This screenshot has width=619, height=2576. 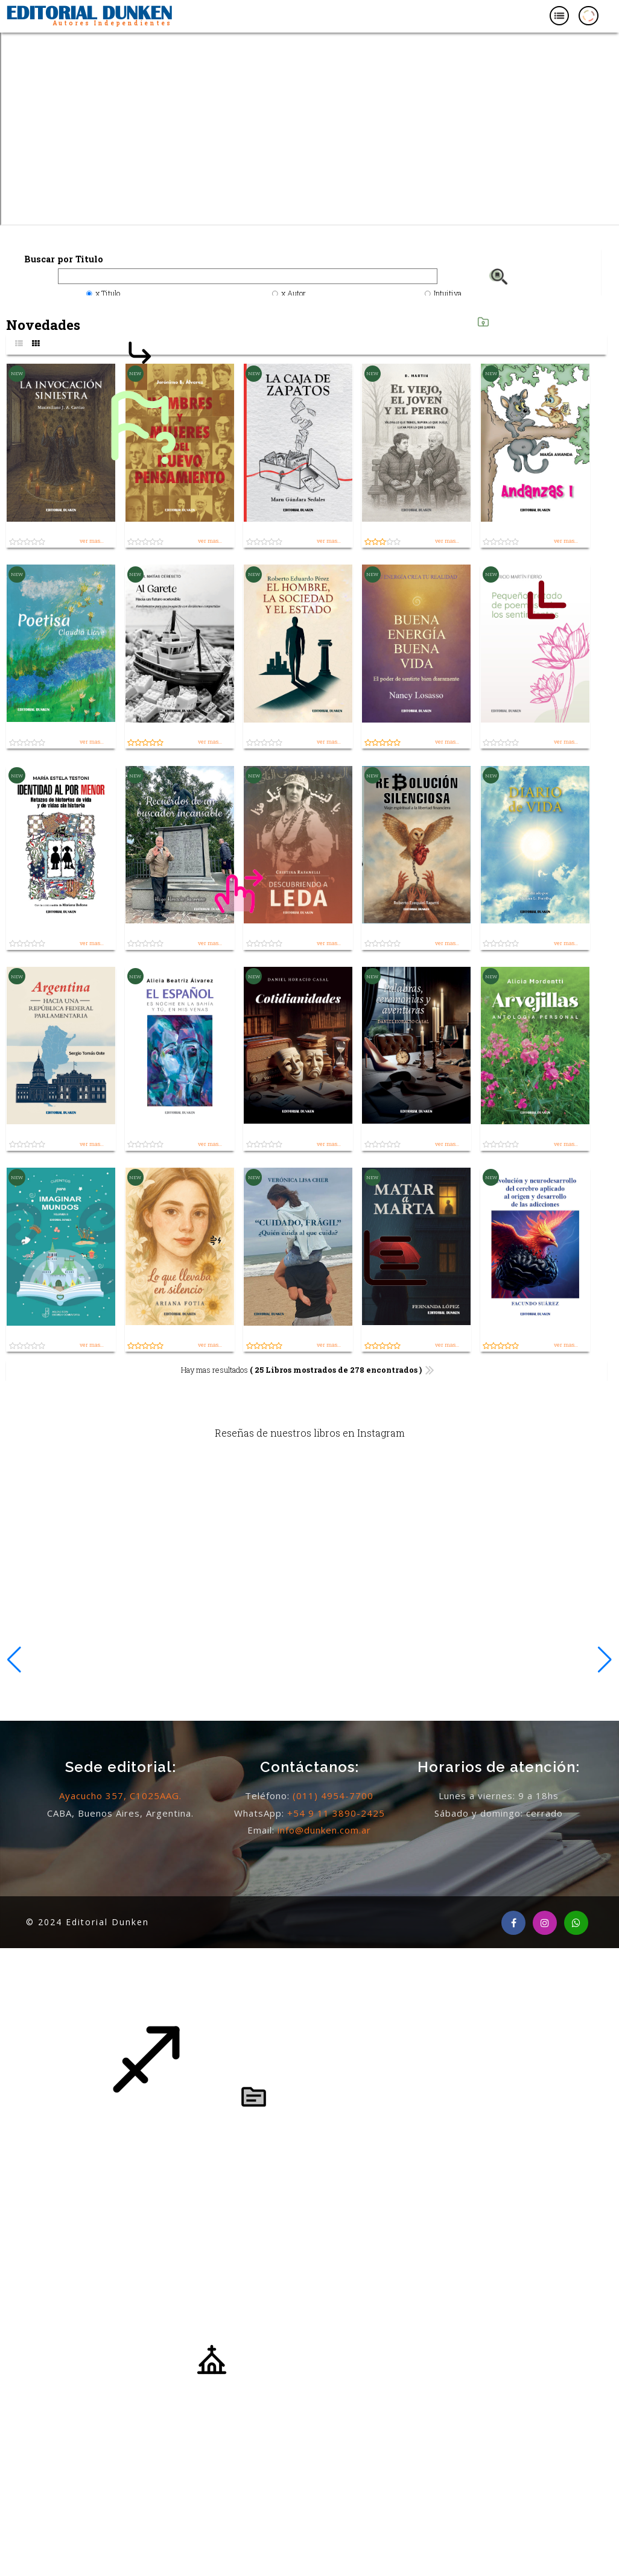 What do you see at coordinates (140, 425) in the screenshot?
I see `flag content as questionable or uncertain` at bounding box center [140, 425].